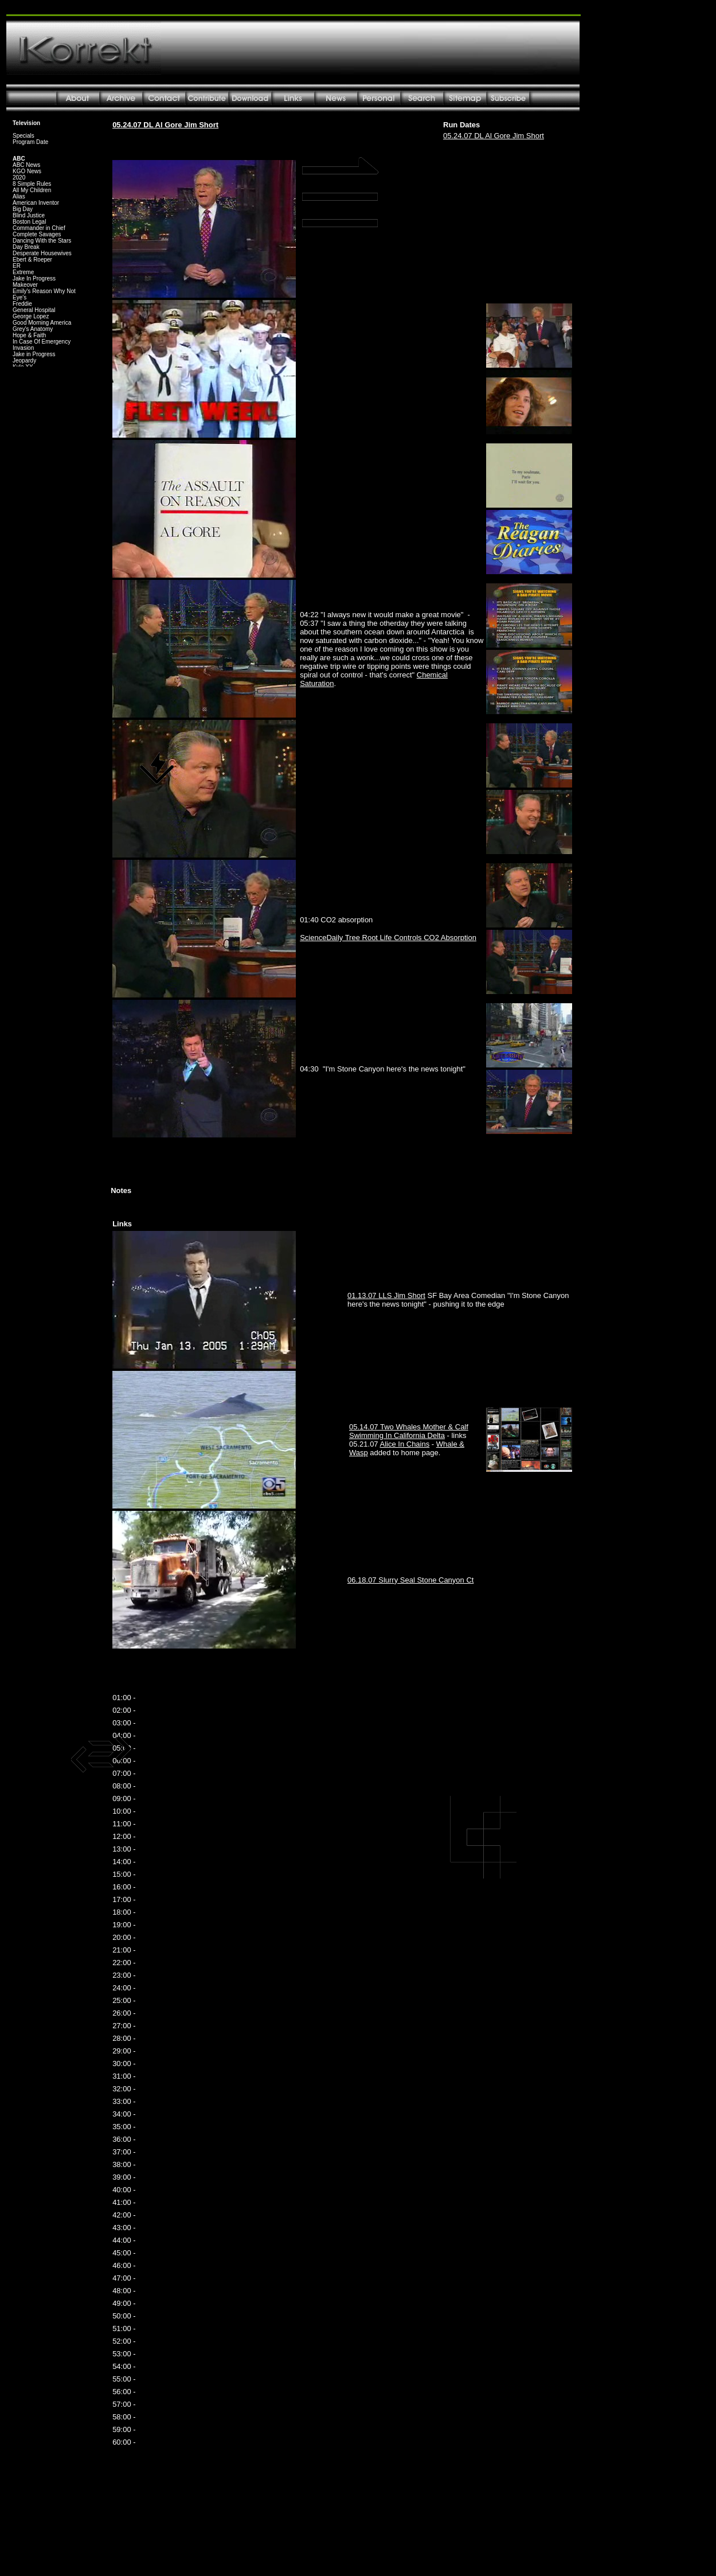 The image size is (716, 2576). I want to click on livekit logo - real-time audio/video platform branding, so click(475, 1837).